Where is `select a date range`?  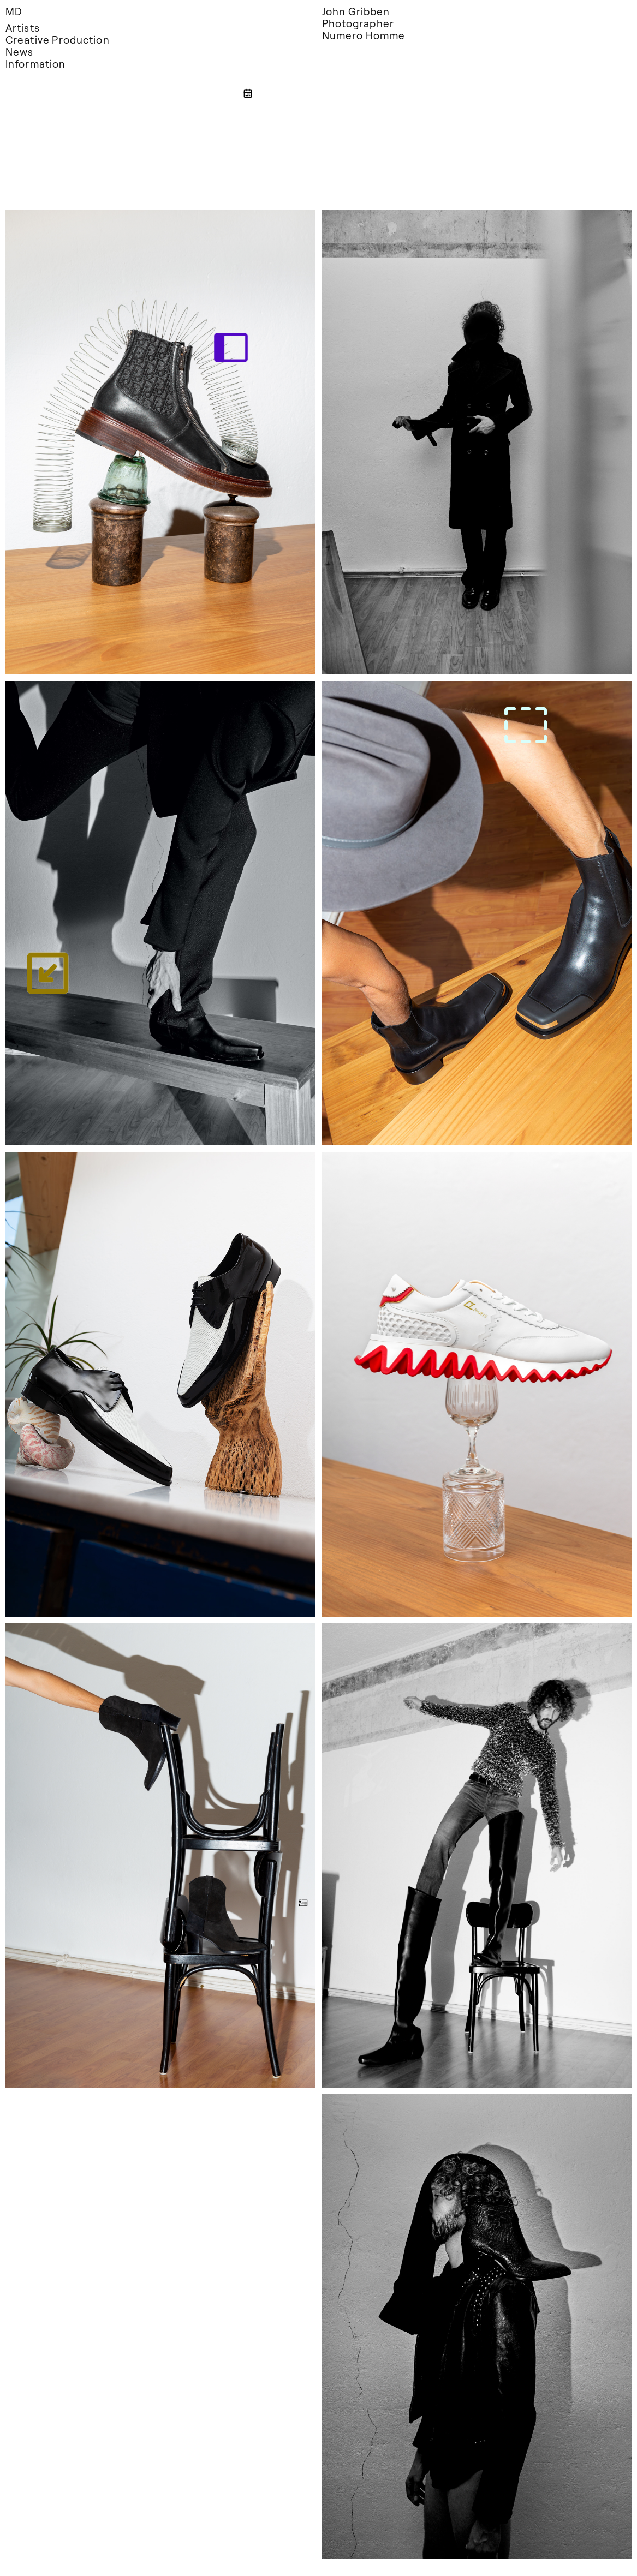 select a date range is located at coordinates (248, 93).